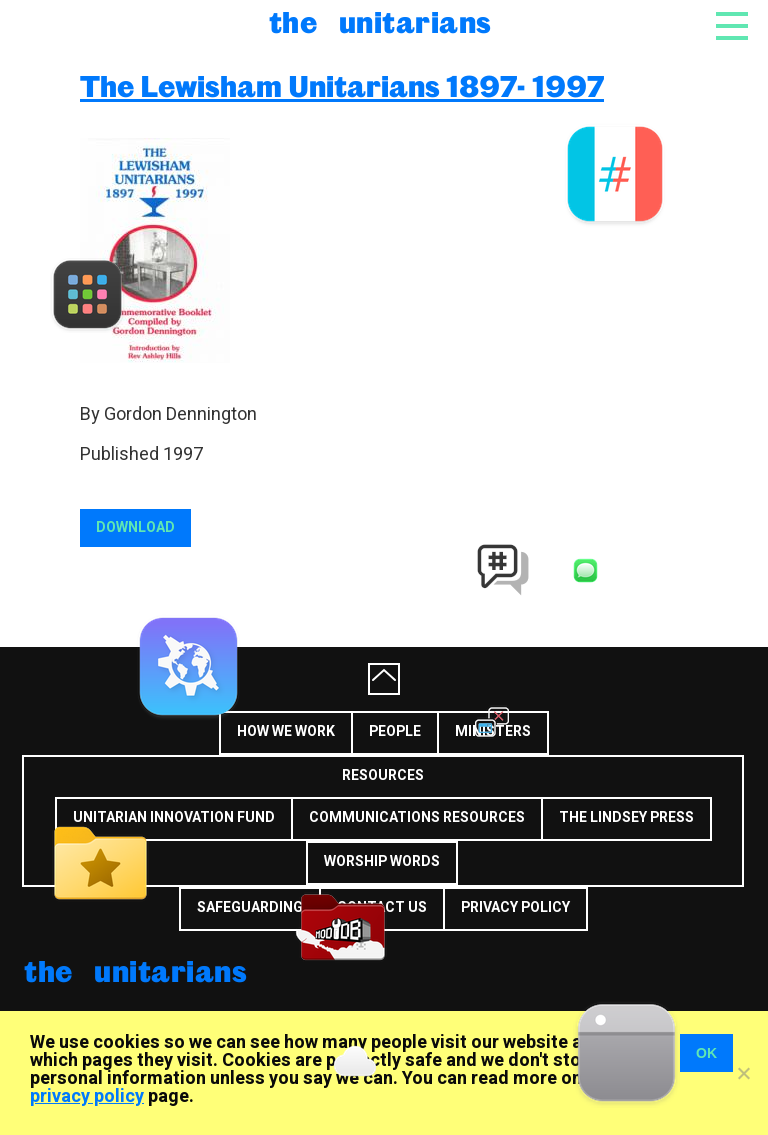 The width and height of the screenshot is (768, 1135). What do you see at coordinates (355, 1061) in the screenshot?
I see `indicates overcast or cloudy weather conditions` at bounding box center [355, 1061].